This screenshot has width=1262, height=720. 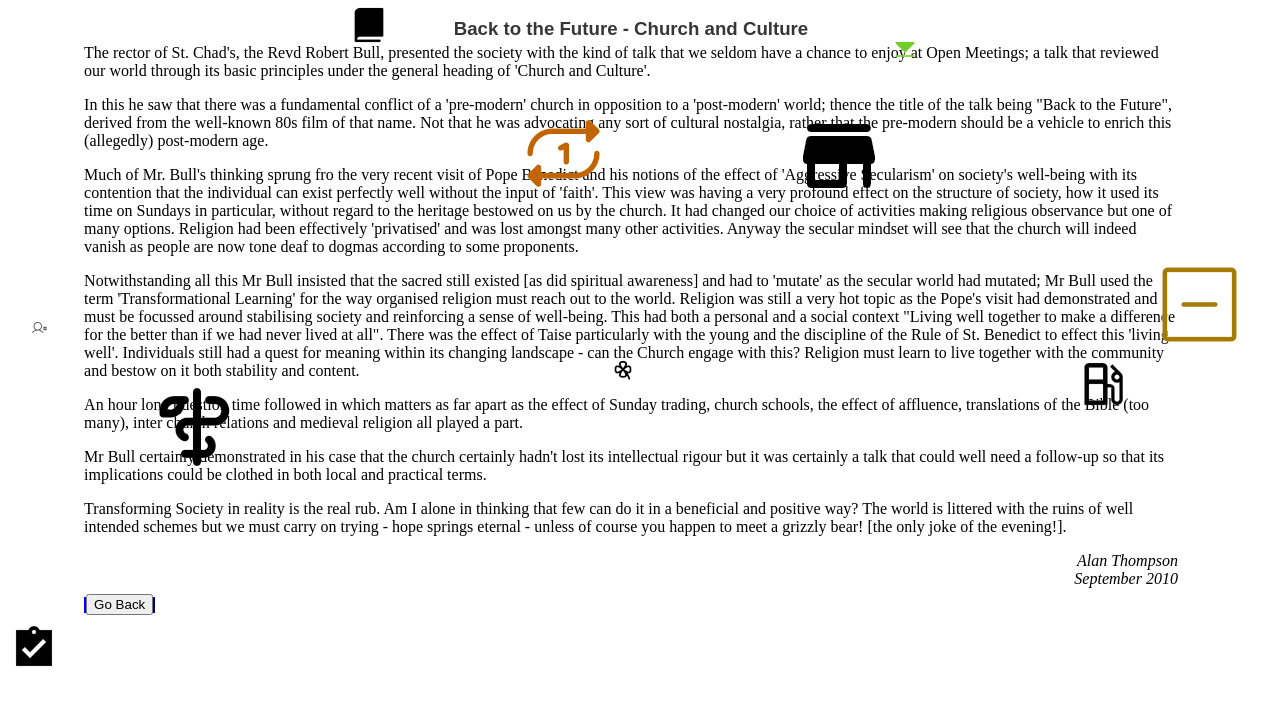 What do you see at coordinates (623, 370) in the screenshot?
I see `indicates a luck or chance-based feature` at bounding box center [623, 370].